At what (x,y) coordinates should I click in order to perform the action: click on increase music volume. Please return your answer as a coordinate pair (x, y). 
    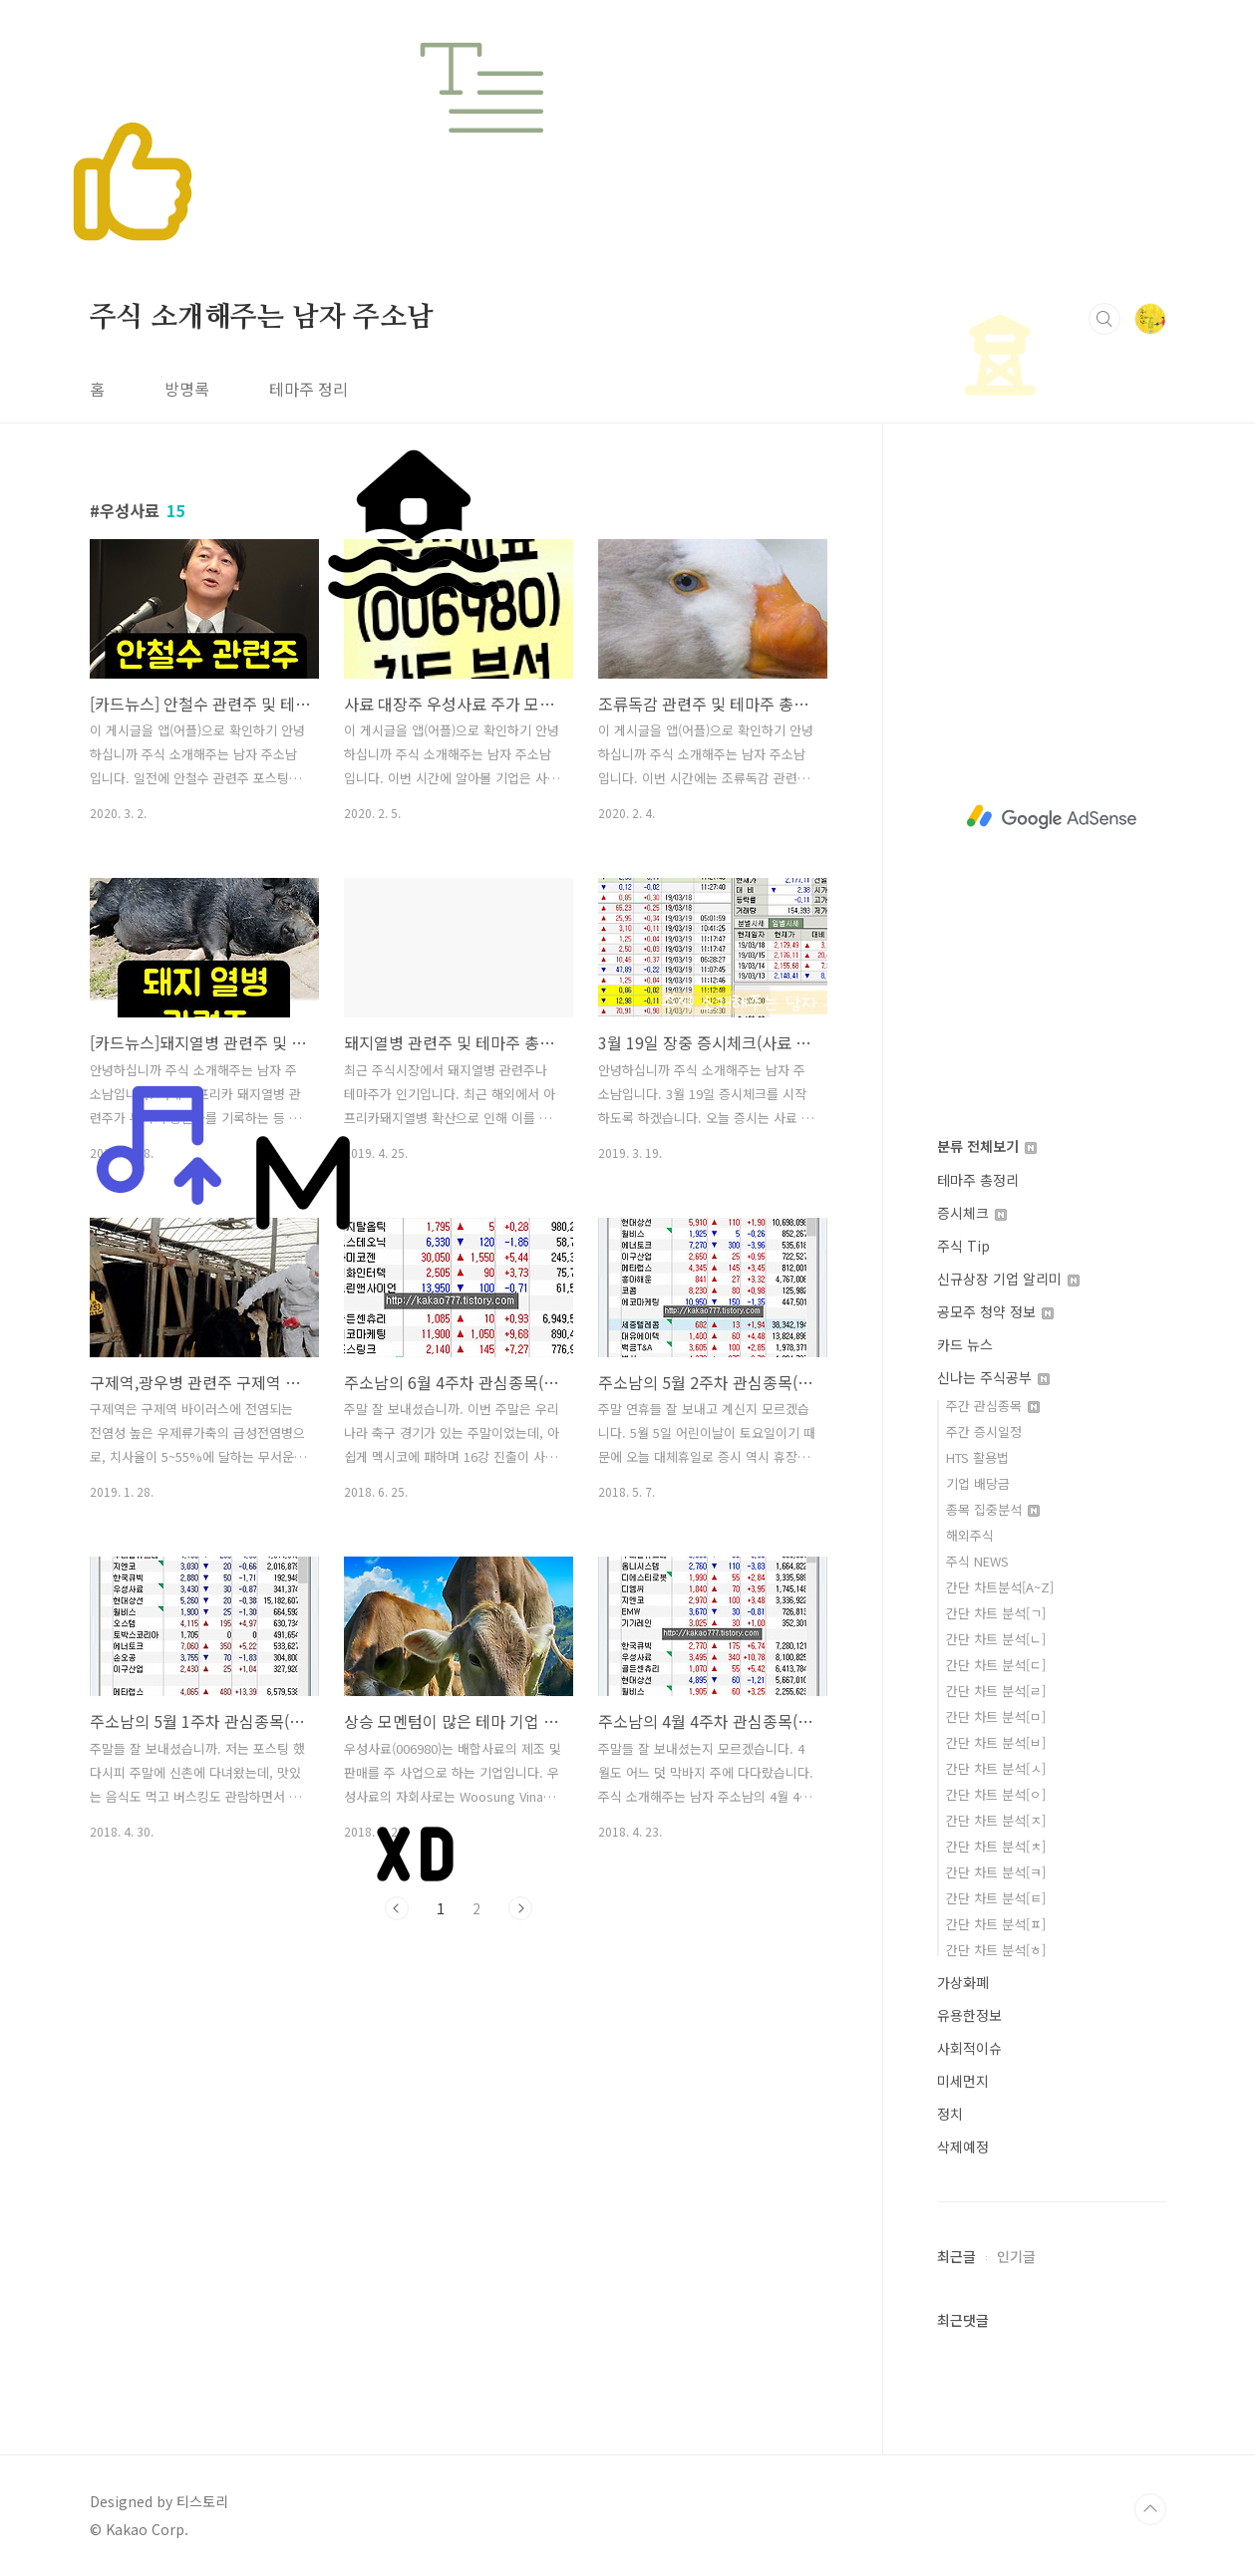
    Looking at the image, I should click on (156, 1139).